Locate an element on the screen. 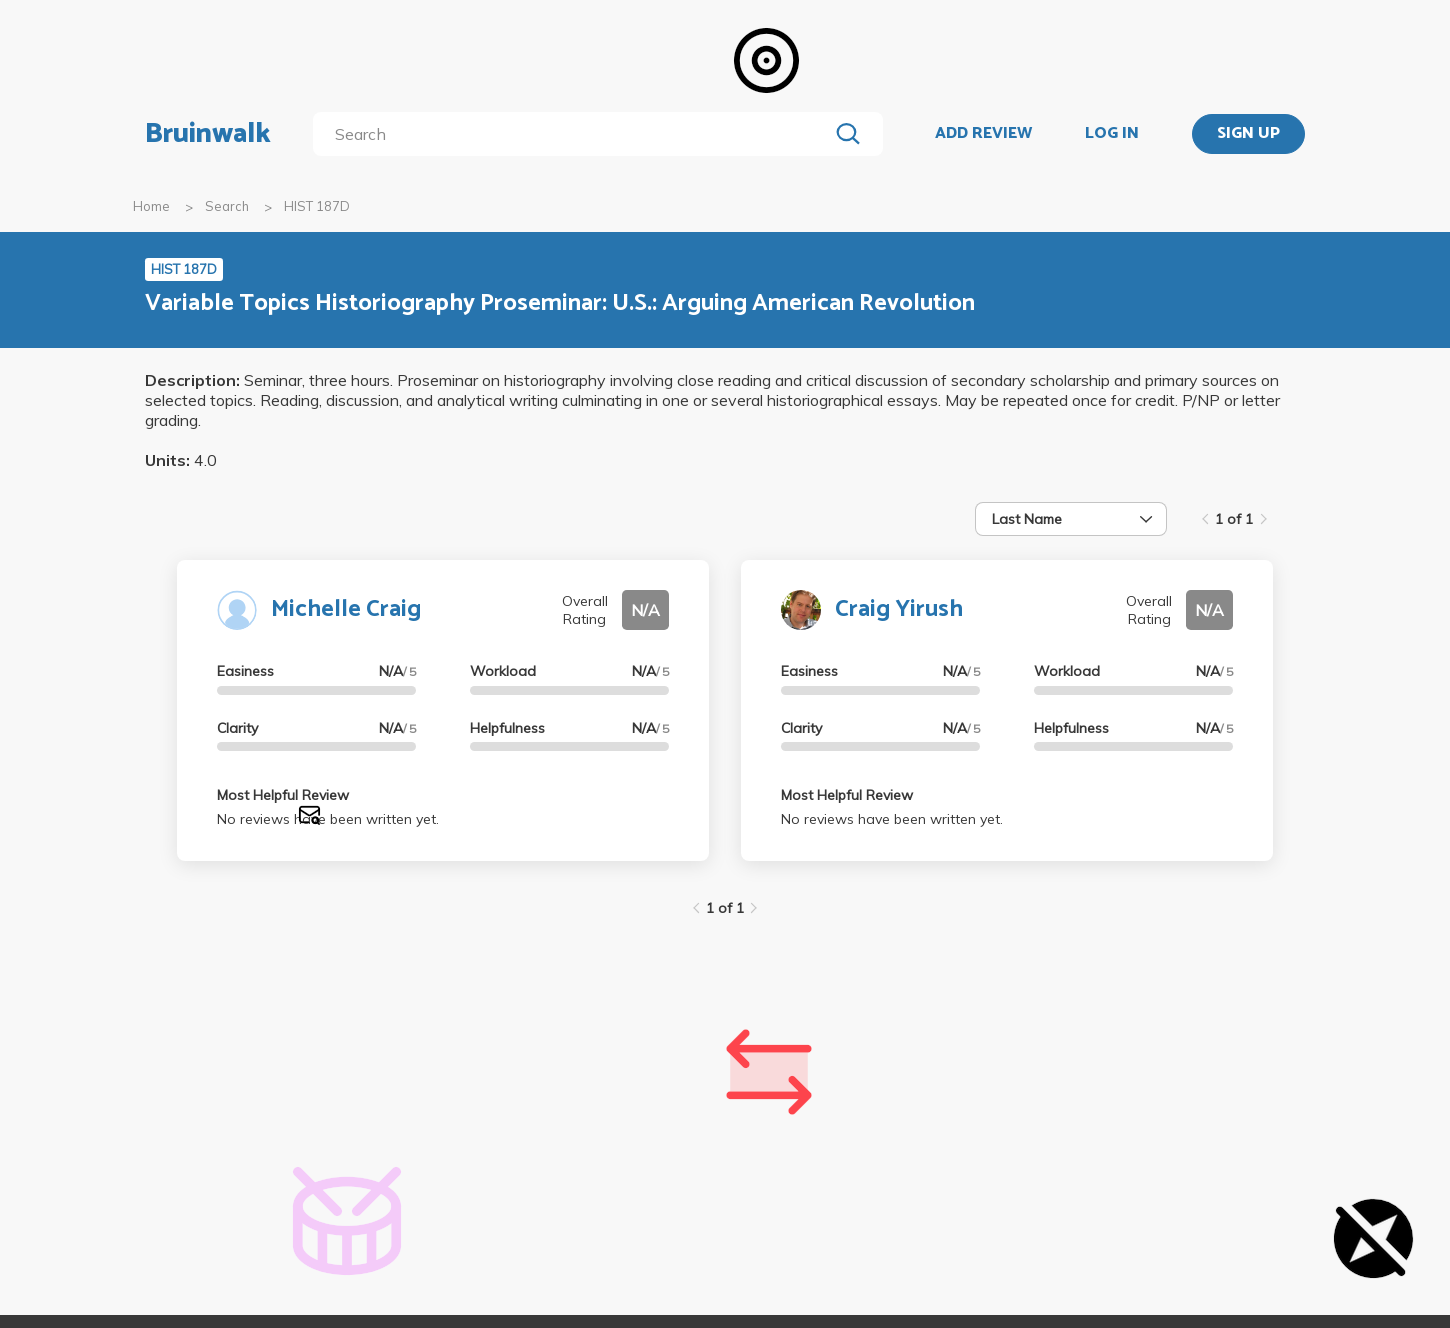 The height and width of the screenshot is (1328, 1450). disable compass or navigation features is located at coordinates (1373, 1238).